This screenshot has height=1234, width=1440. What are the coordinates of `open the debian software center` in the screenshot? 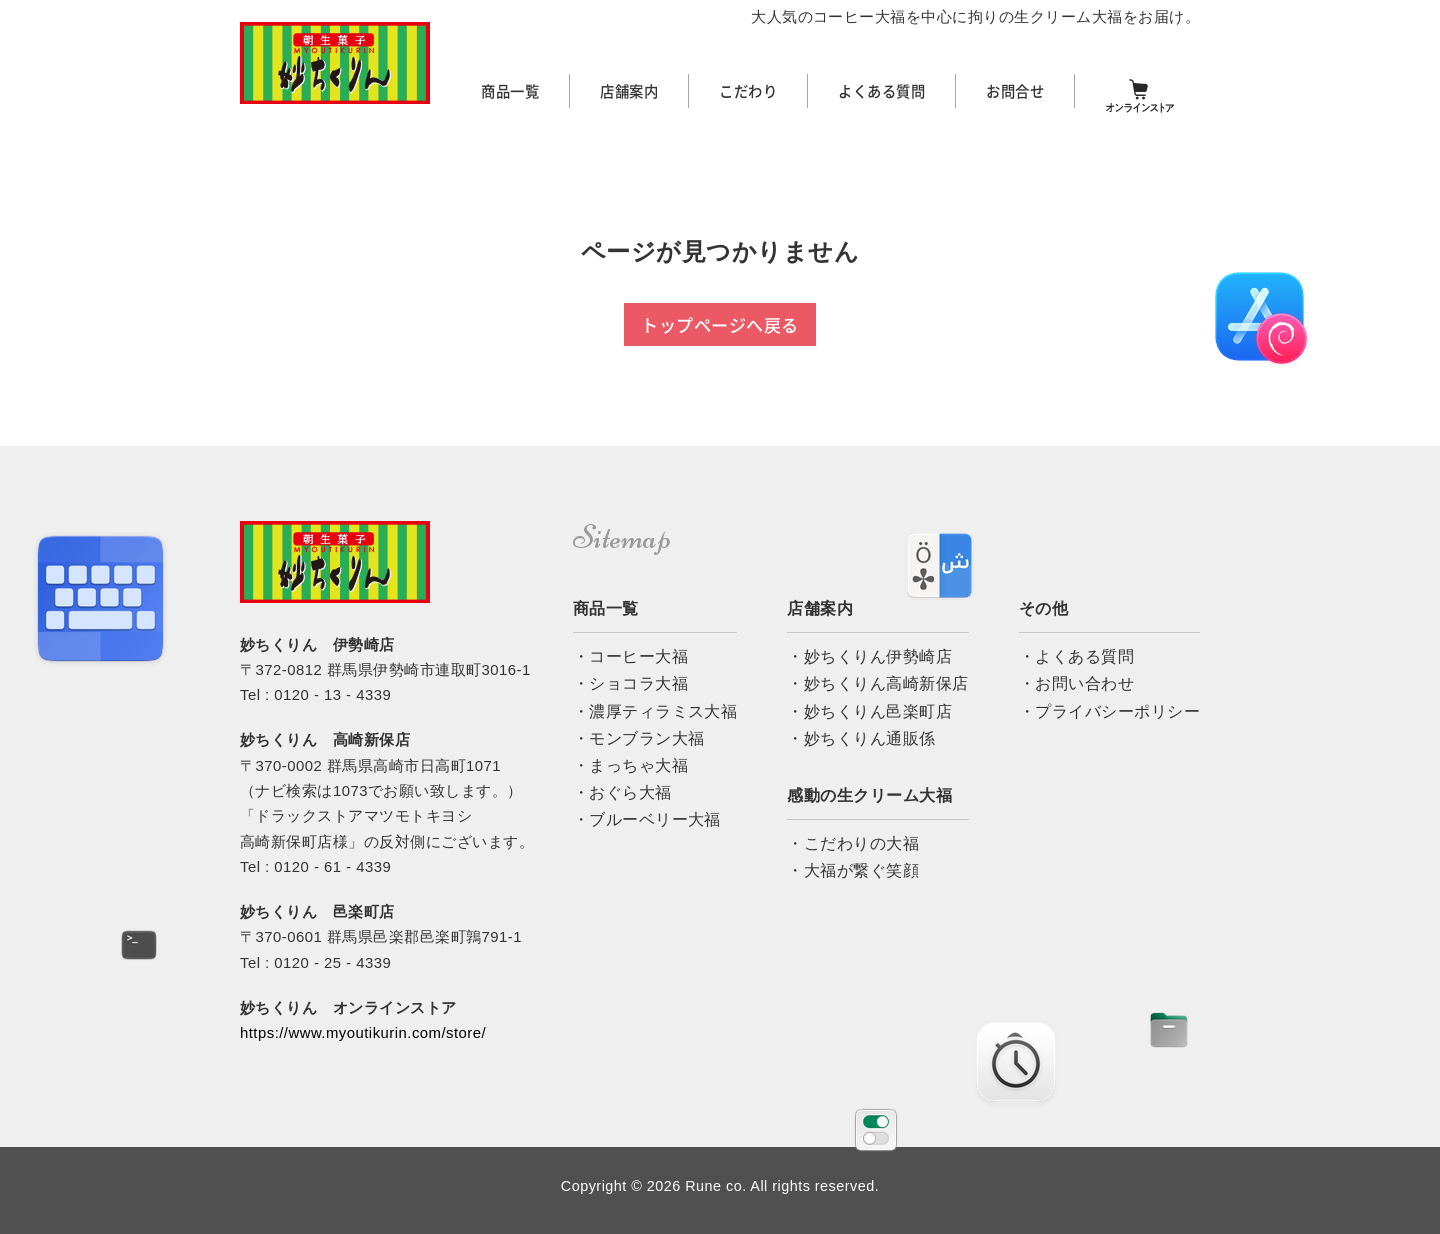 It's located at (1259, 316).